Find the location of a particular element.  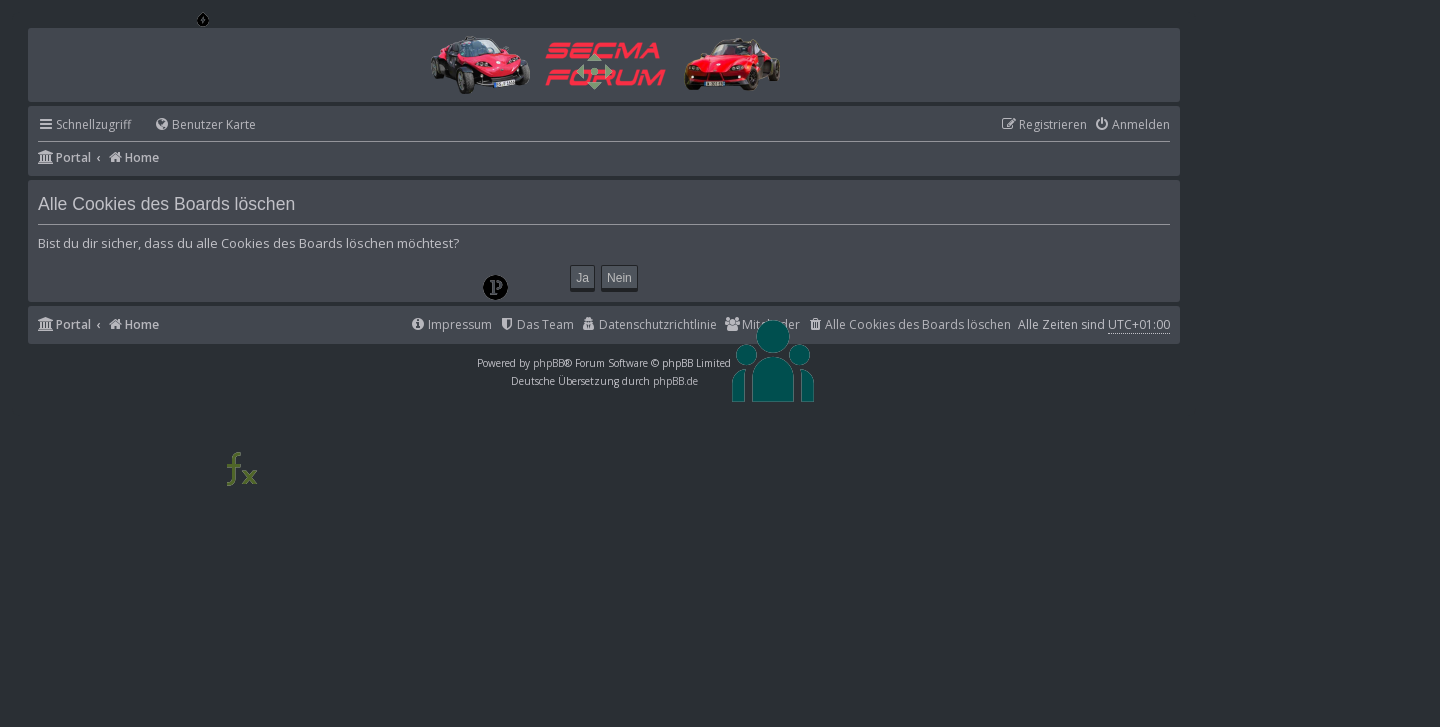

Processing Foundation logo is located at coordinates (495, 287).